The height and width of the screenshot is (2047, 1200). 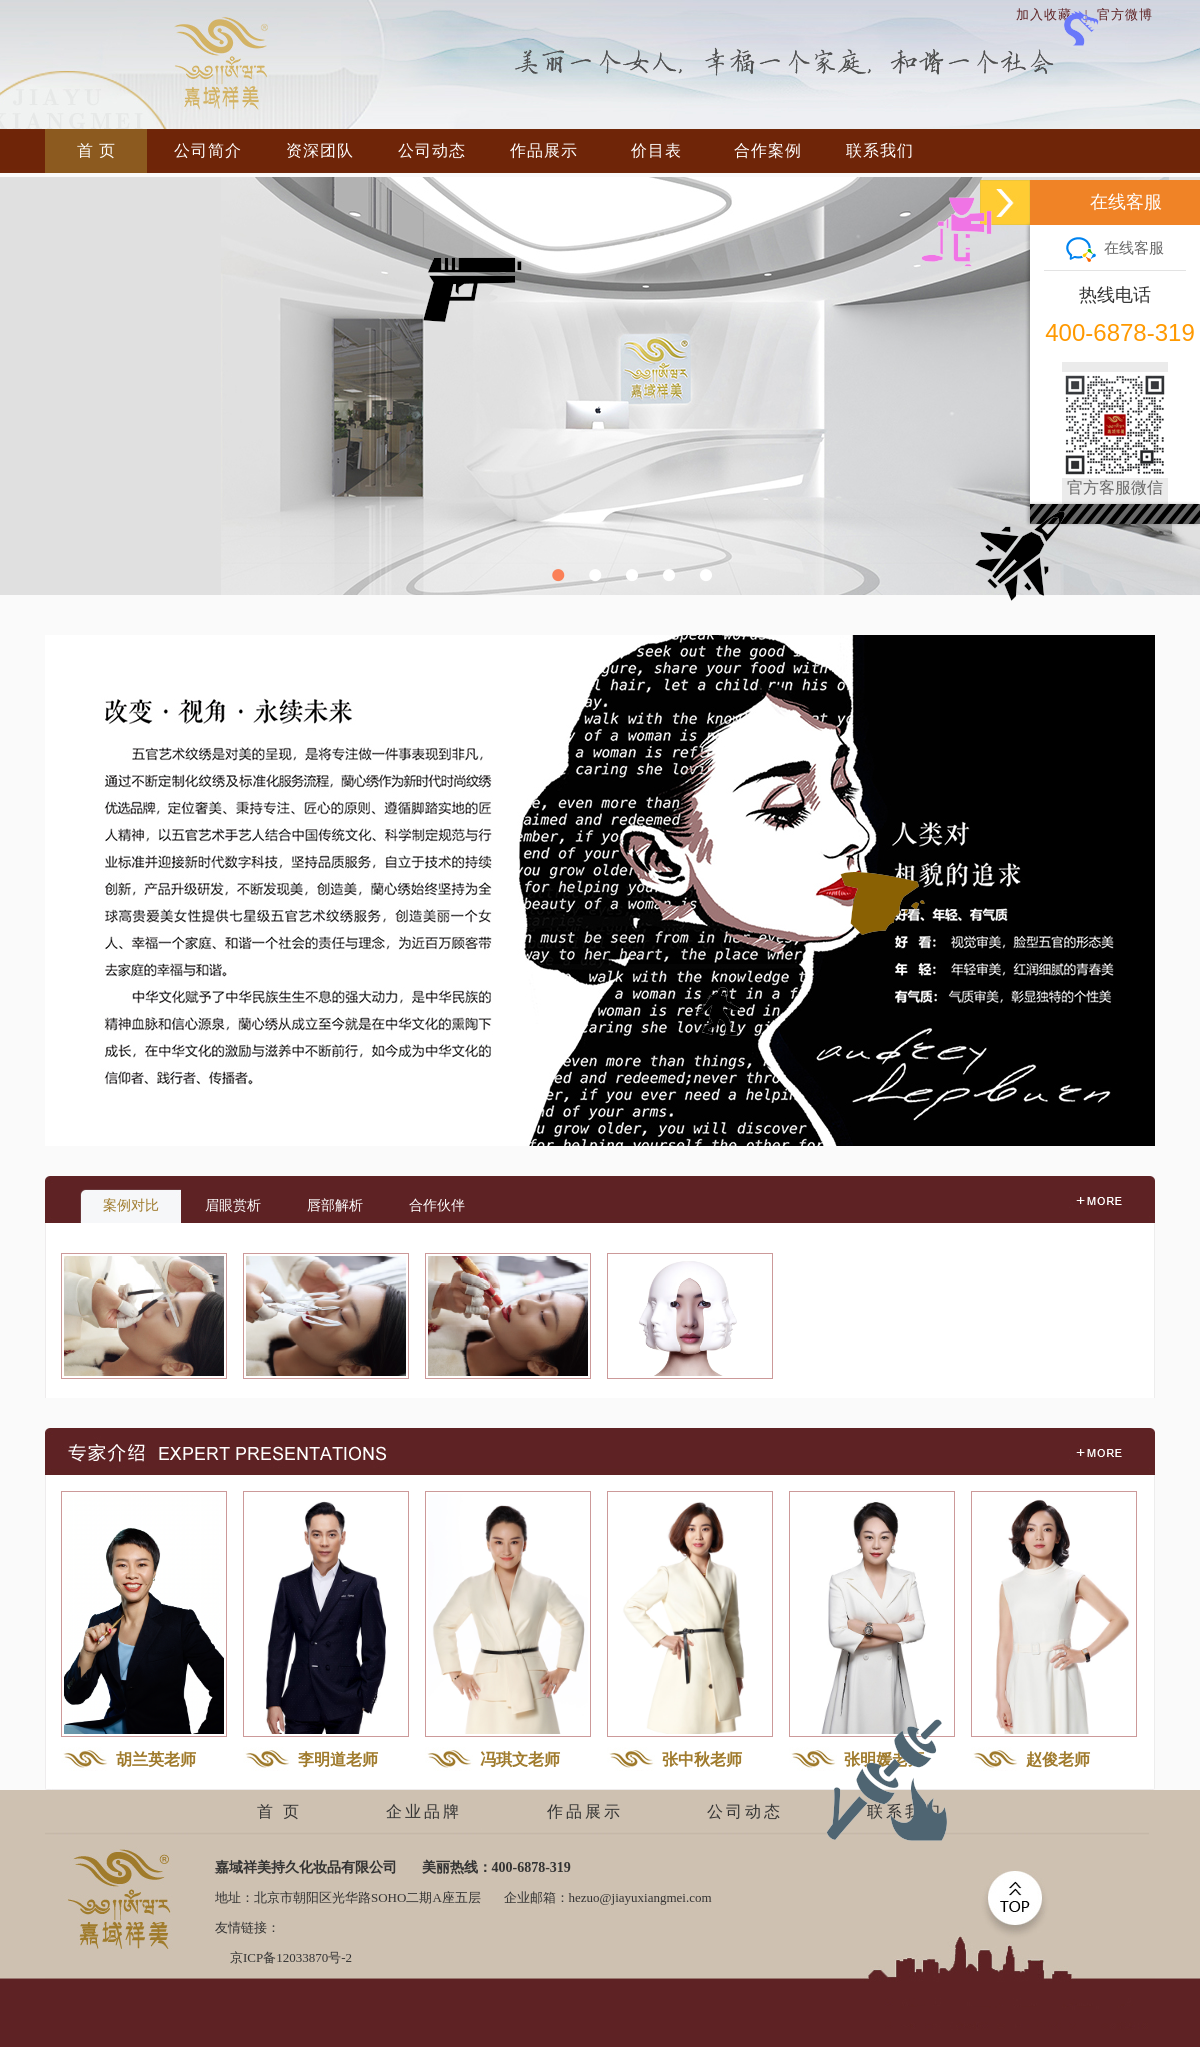 What do you see at coordinates (1081, 28) in the screenshot?
I see `select sea serpent creature in game` at bounding box center [1081, 28].